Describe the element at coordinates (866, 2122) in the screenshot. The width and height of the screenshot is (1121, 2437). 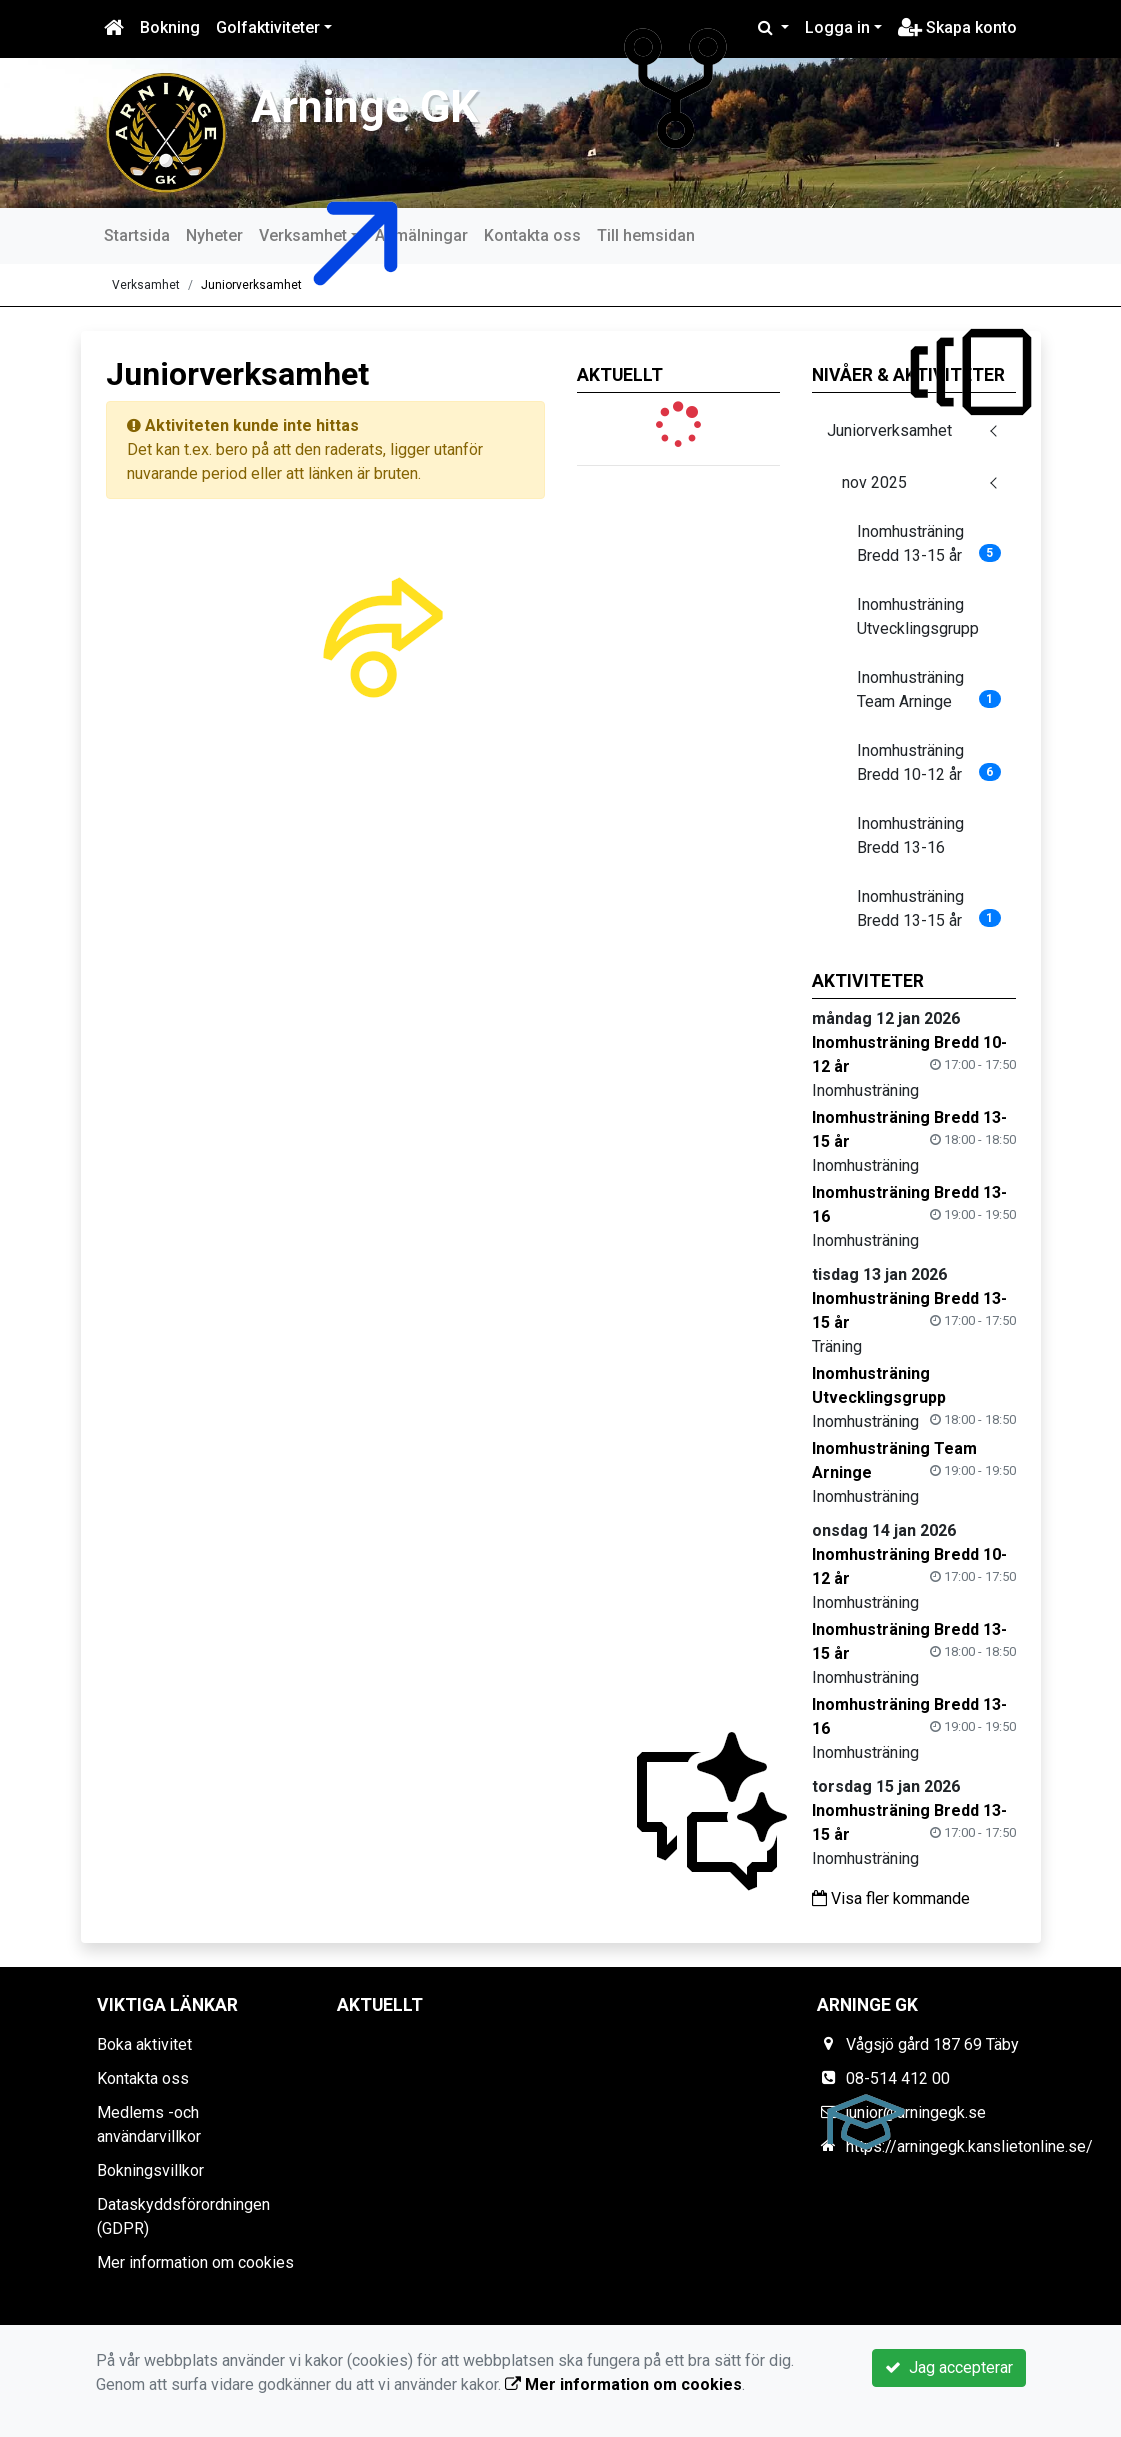
I see `access learning resources or tutorials` at that location.